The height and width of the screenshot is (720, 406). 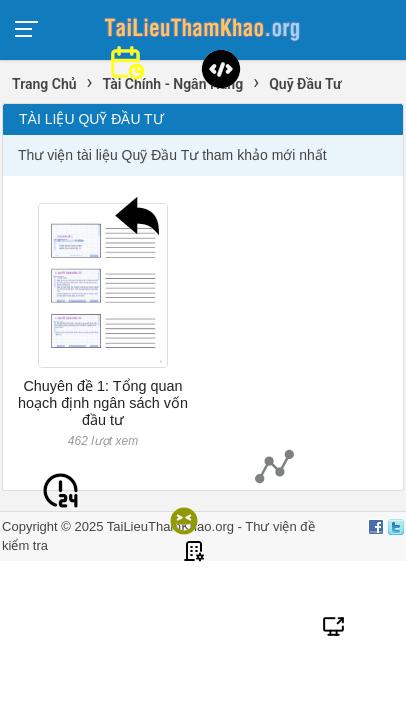 I want to click on access building or facility settings, so click(x=194, y=551).